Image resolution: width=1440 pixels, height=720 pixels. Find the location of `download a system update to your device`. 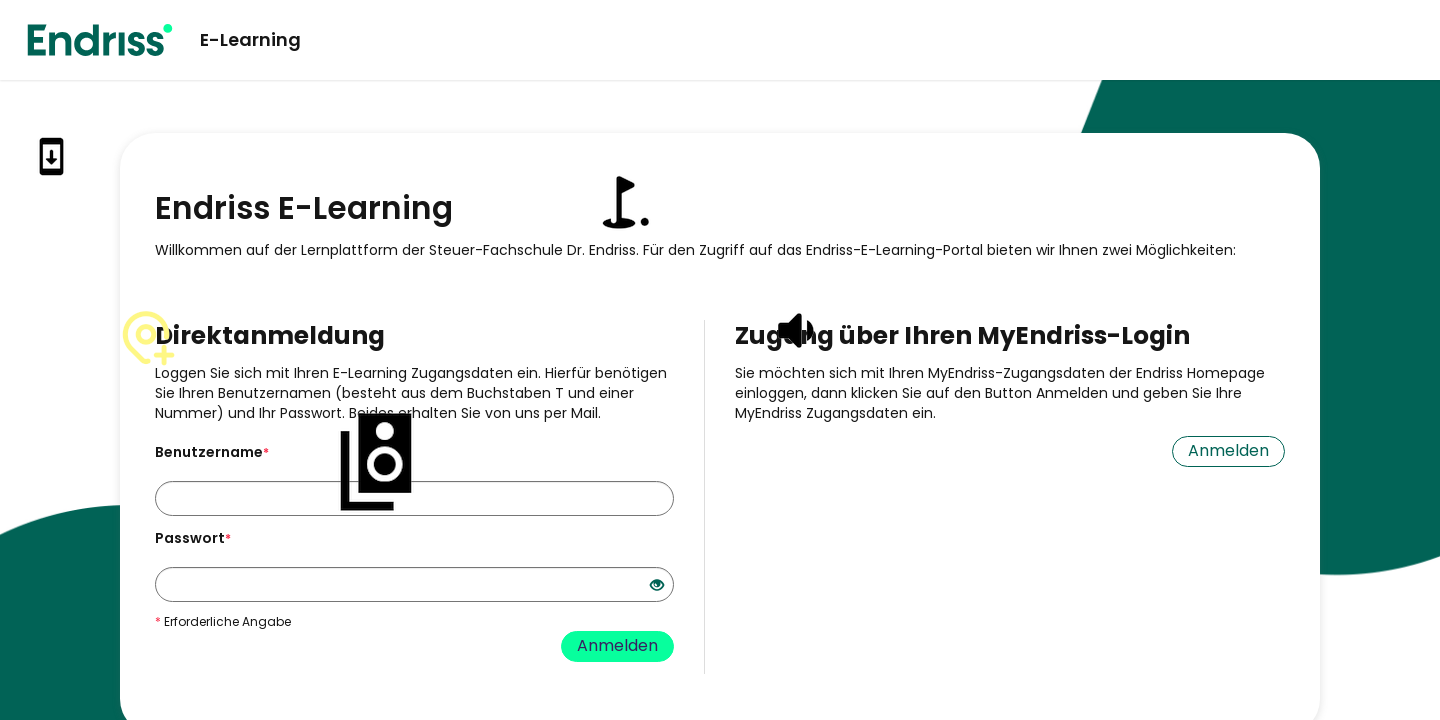

download a system update to your device is located at coordinates (51, 156).